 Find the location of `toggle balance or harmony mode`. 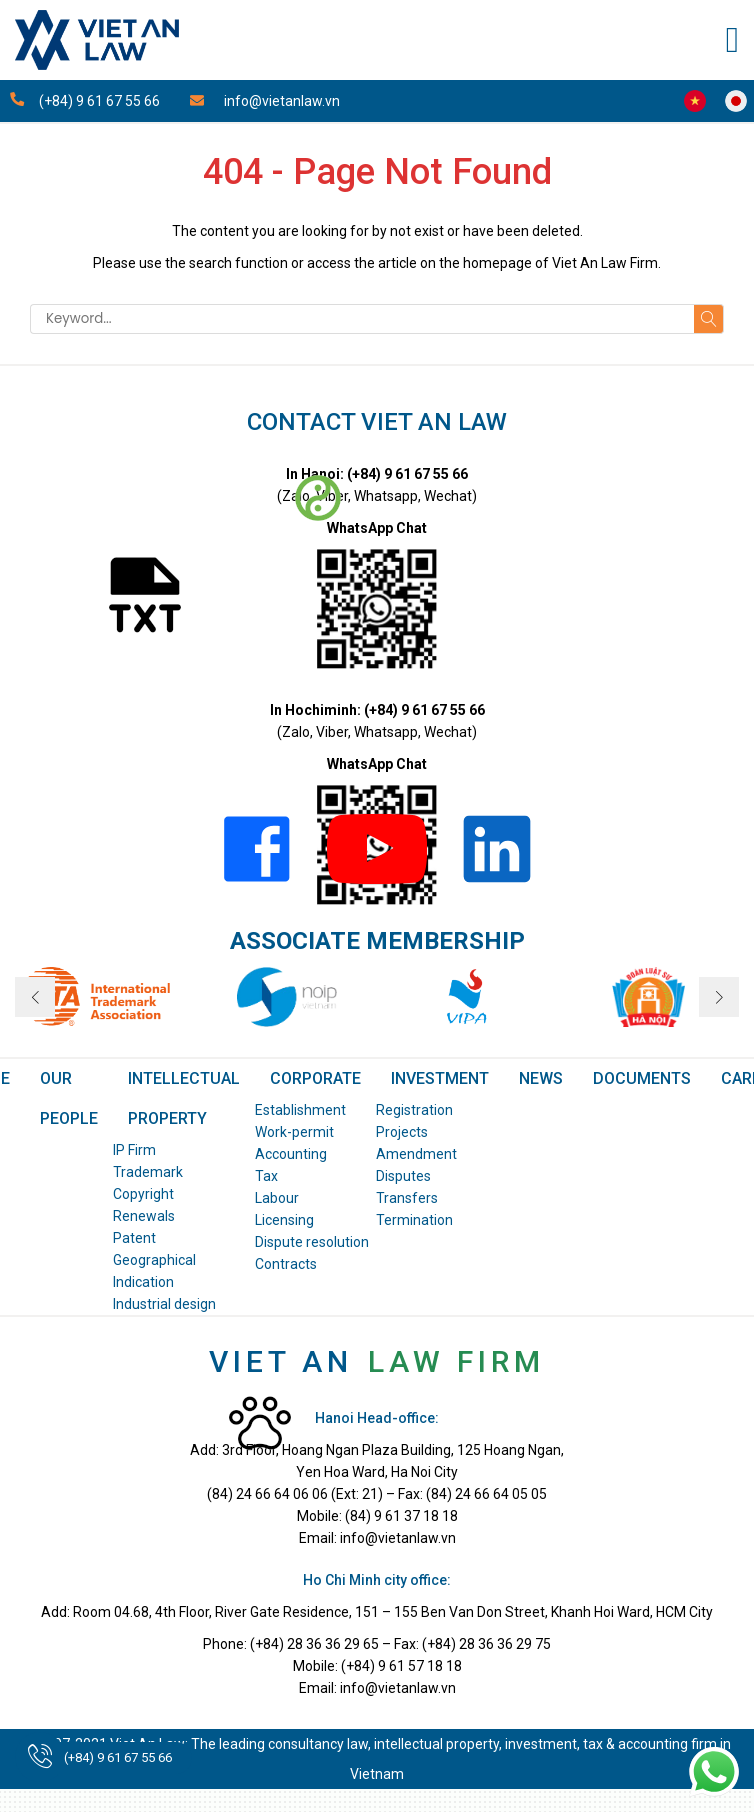

toggle balance or harmony mode is located at coordinates (318, 498).